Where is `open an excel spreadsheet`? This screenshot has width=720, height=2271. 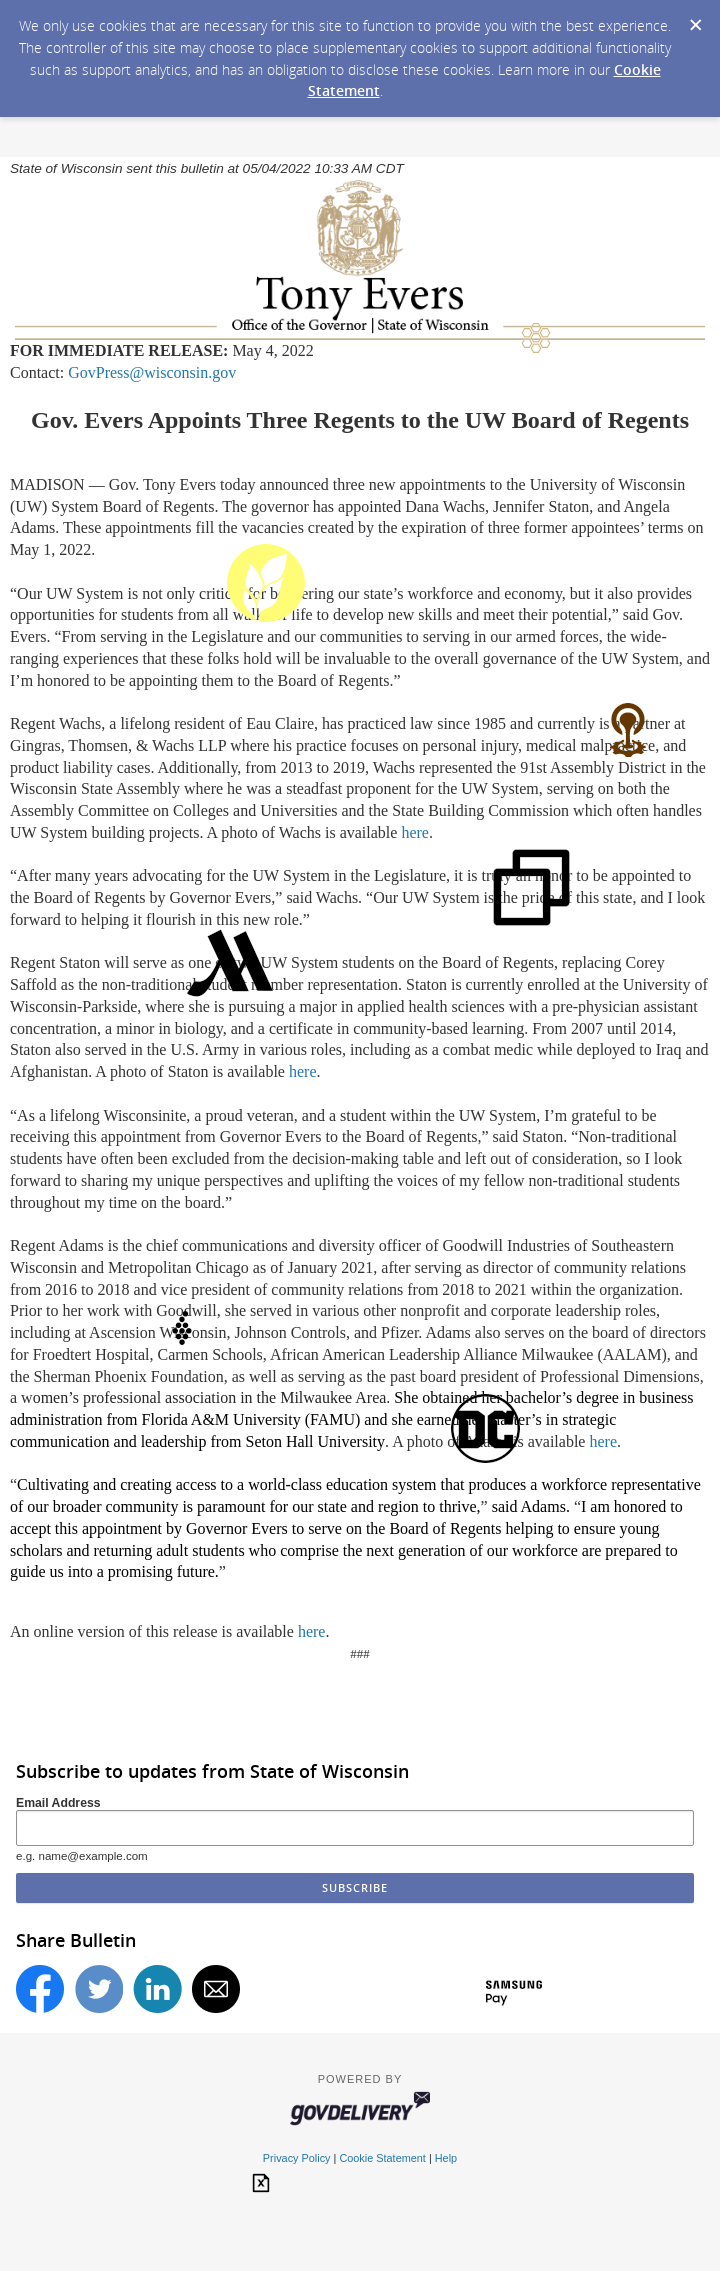 open an excel spreadsheet is located at coordinates (261, 2183).